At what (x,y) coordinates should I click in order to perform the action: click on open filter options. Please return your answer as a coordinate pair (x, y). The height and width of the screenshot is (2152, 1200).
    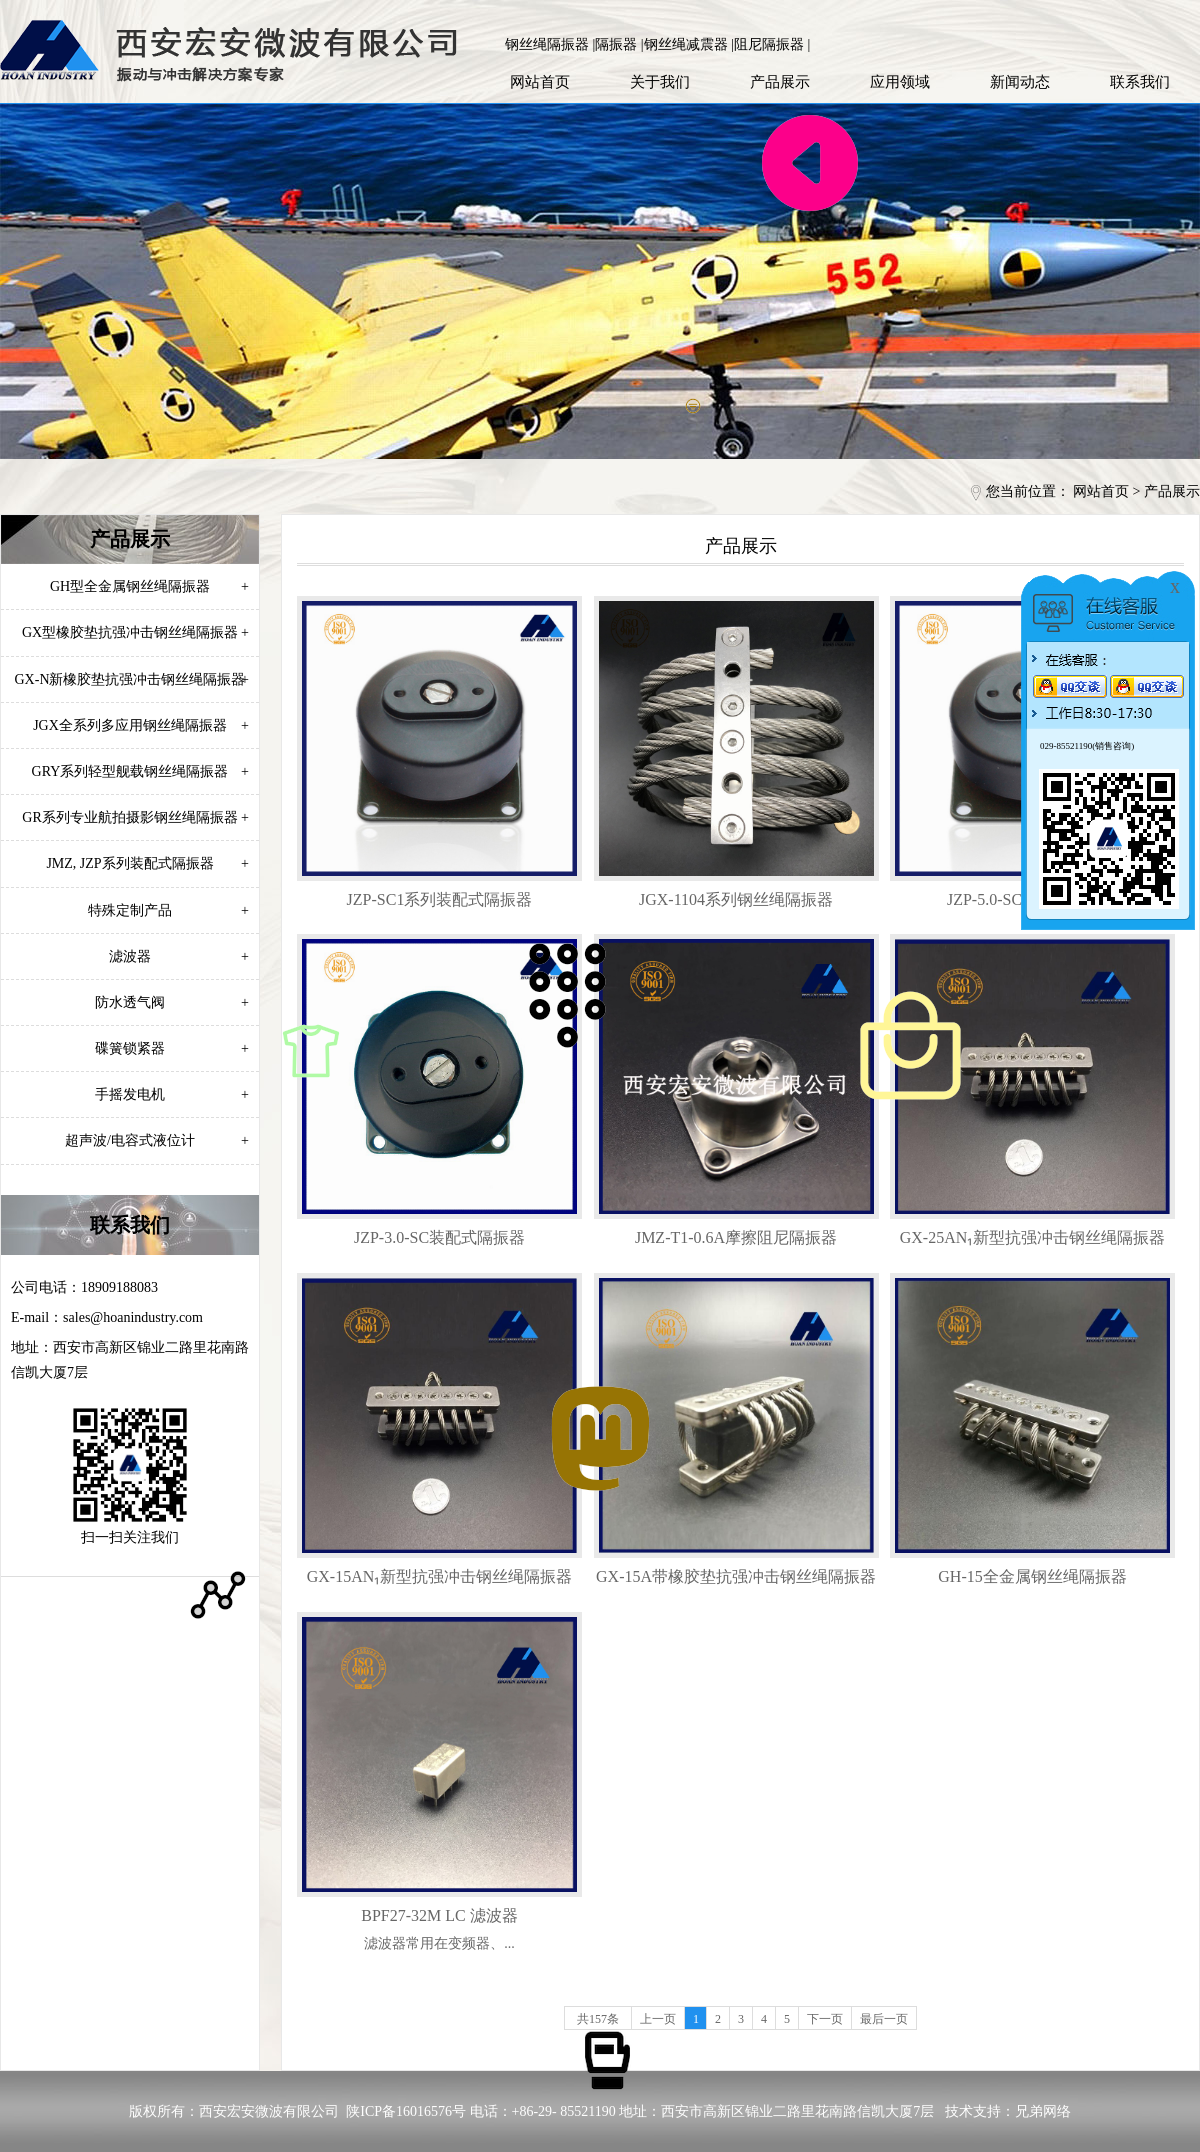
    Looking at the image, I should click on (693, 406).